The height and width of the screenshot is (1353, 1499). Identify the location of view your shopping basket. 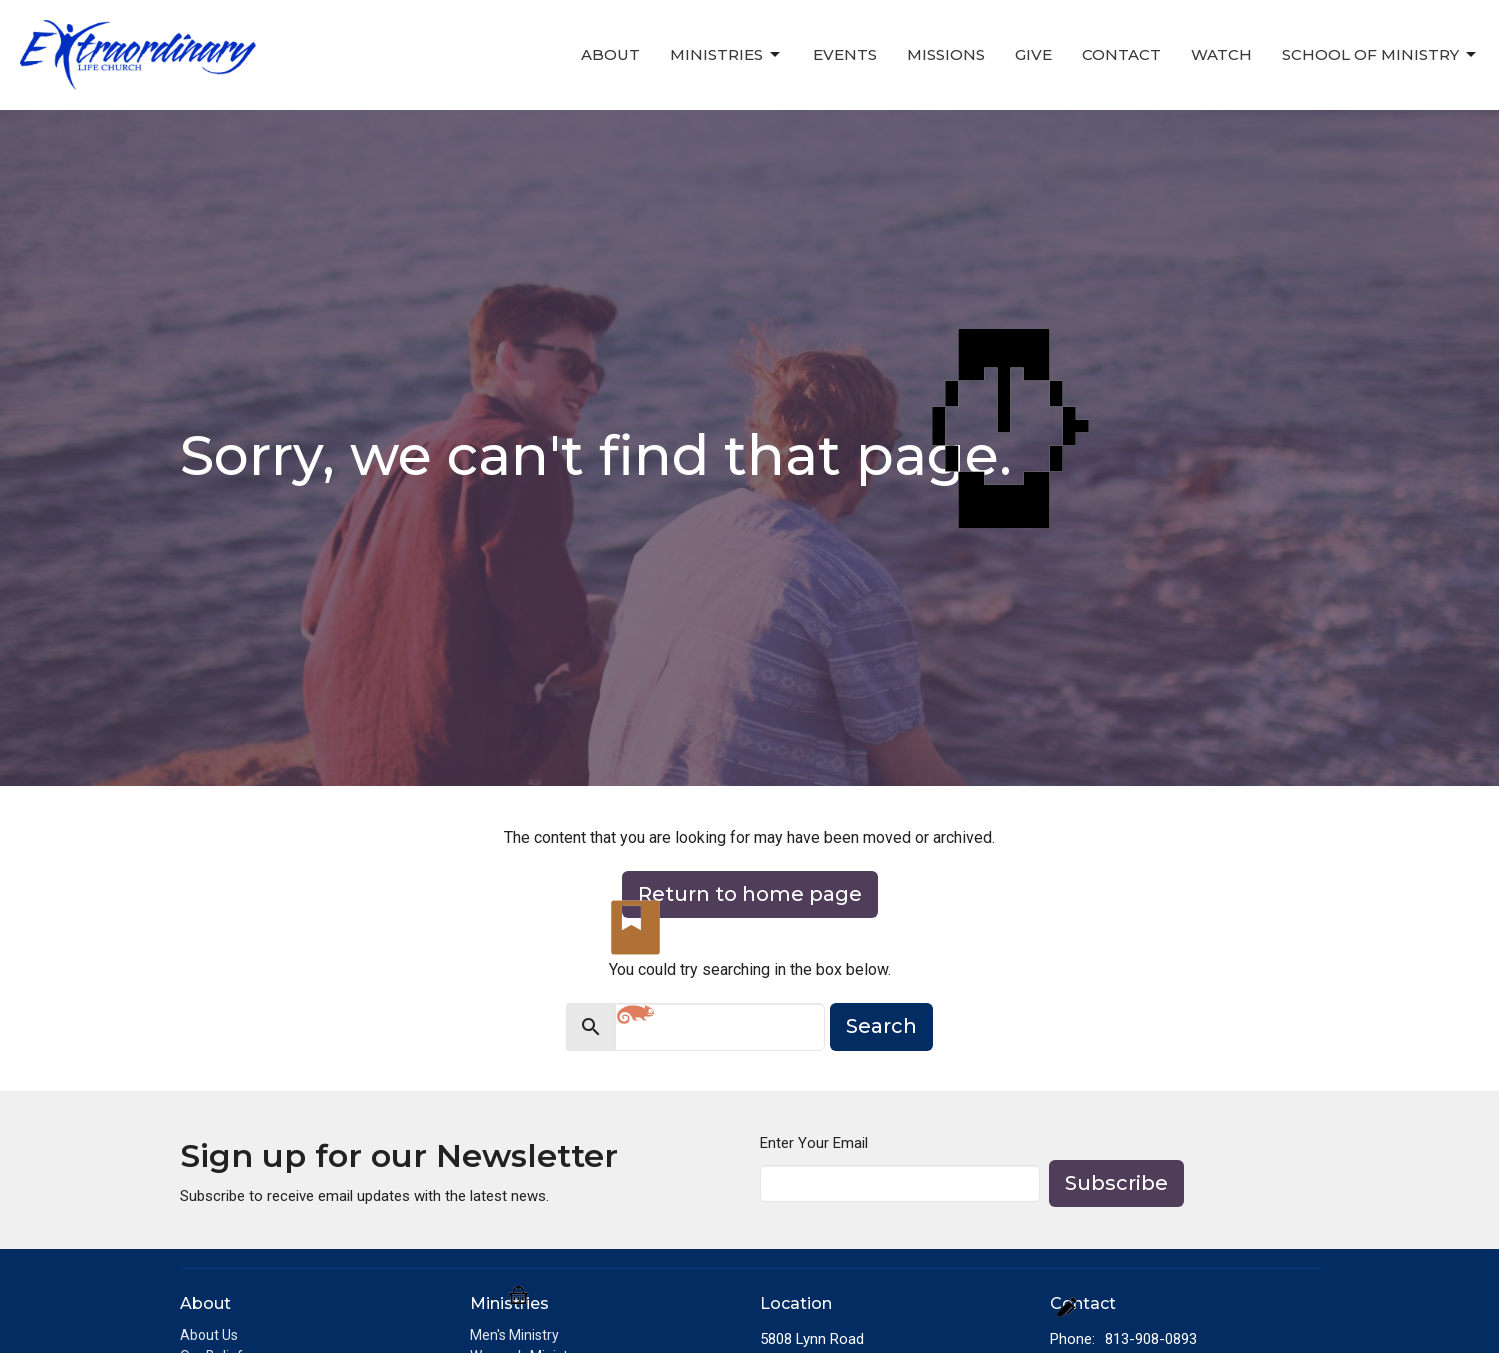
(518, 1295).